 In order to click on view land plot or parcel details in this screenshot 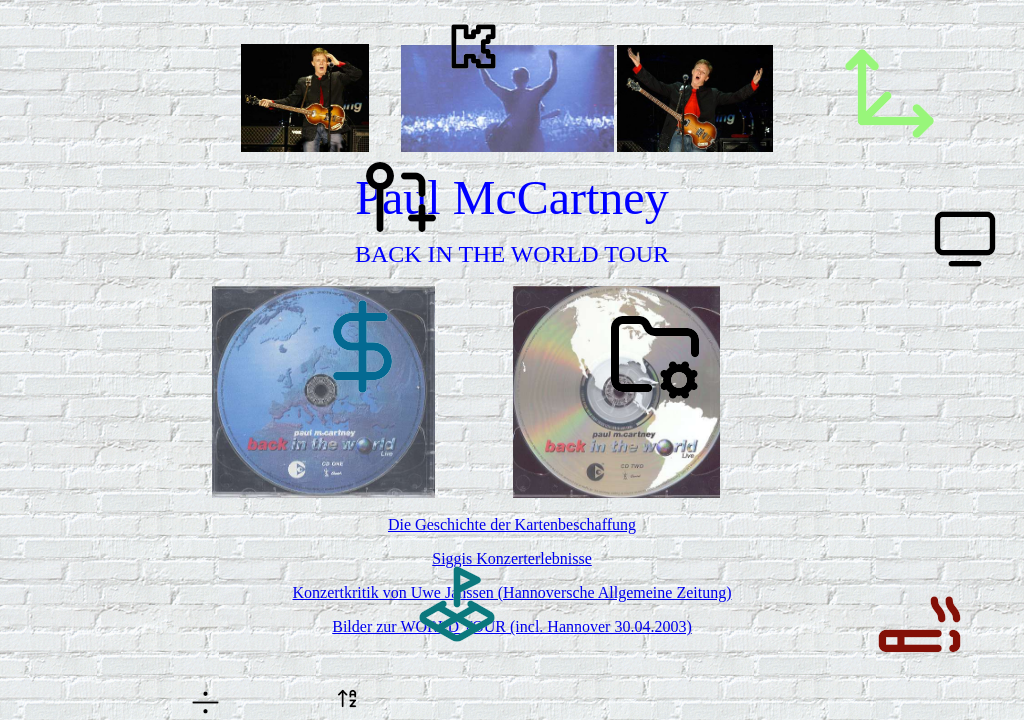, I will do `click(457, 604)`.